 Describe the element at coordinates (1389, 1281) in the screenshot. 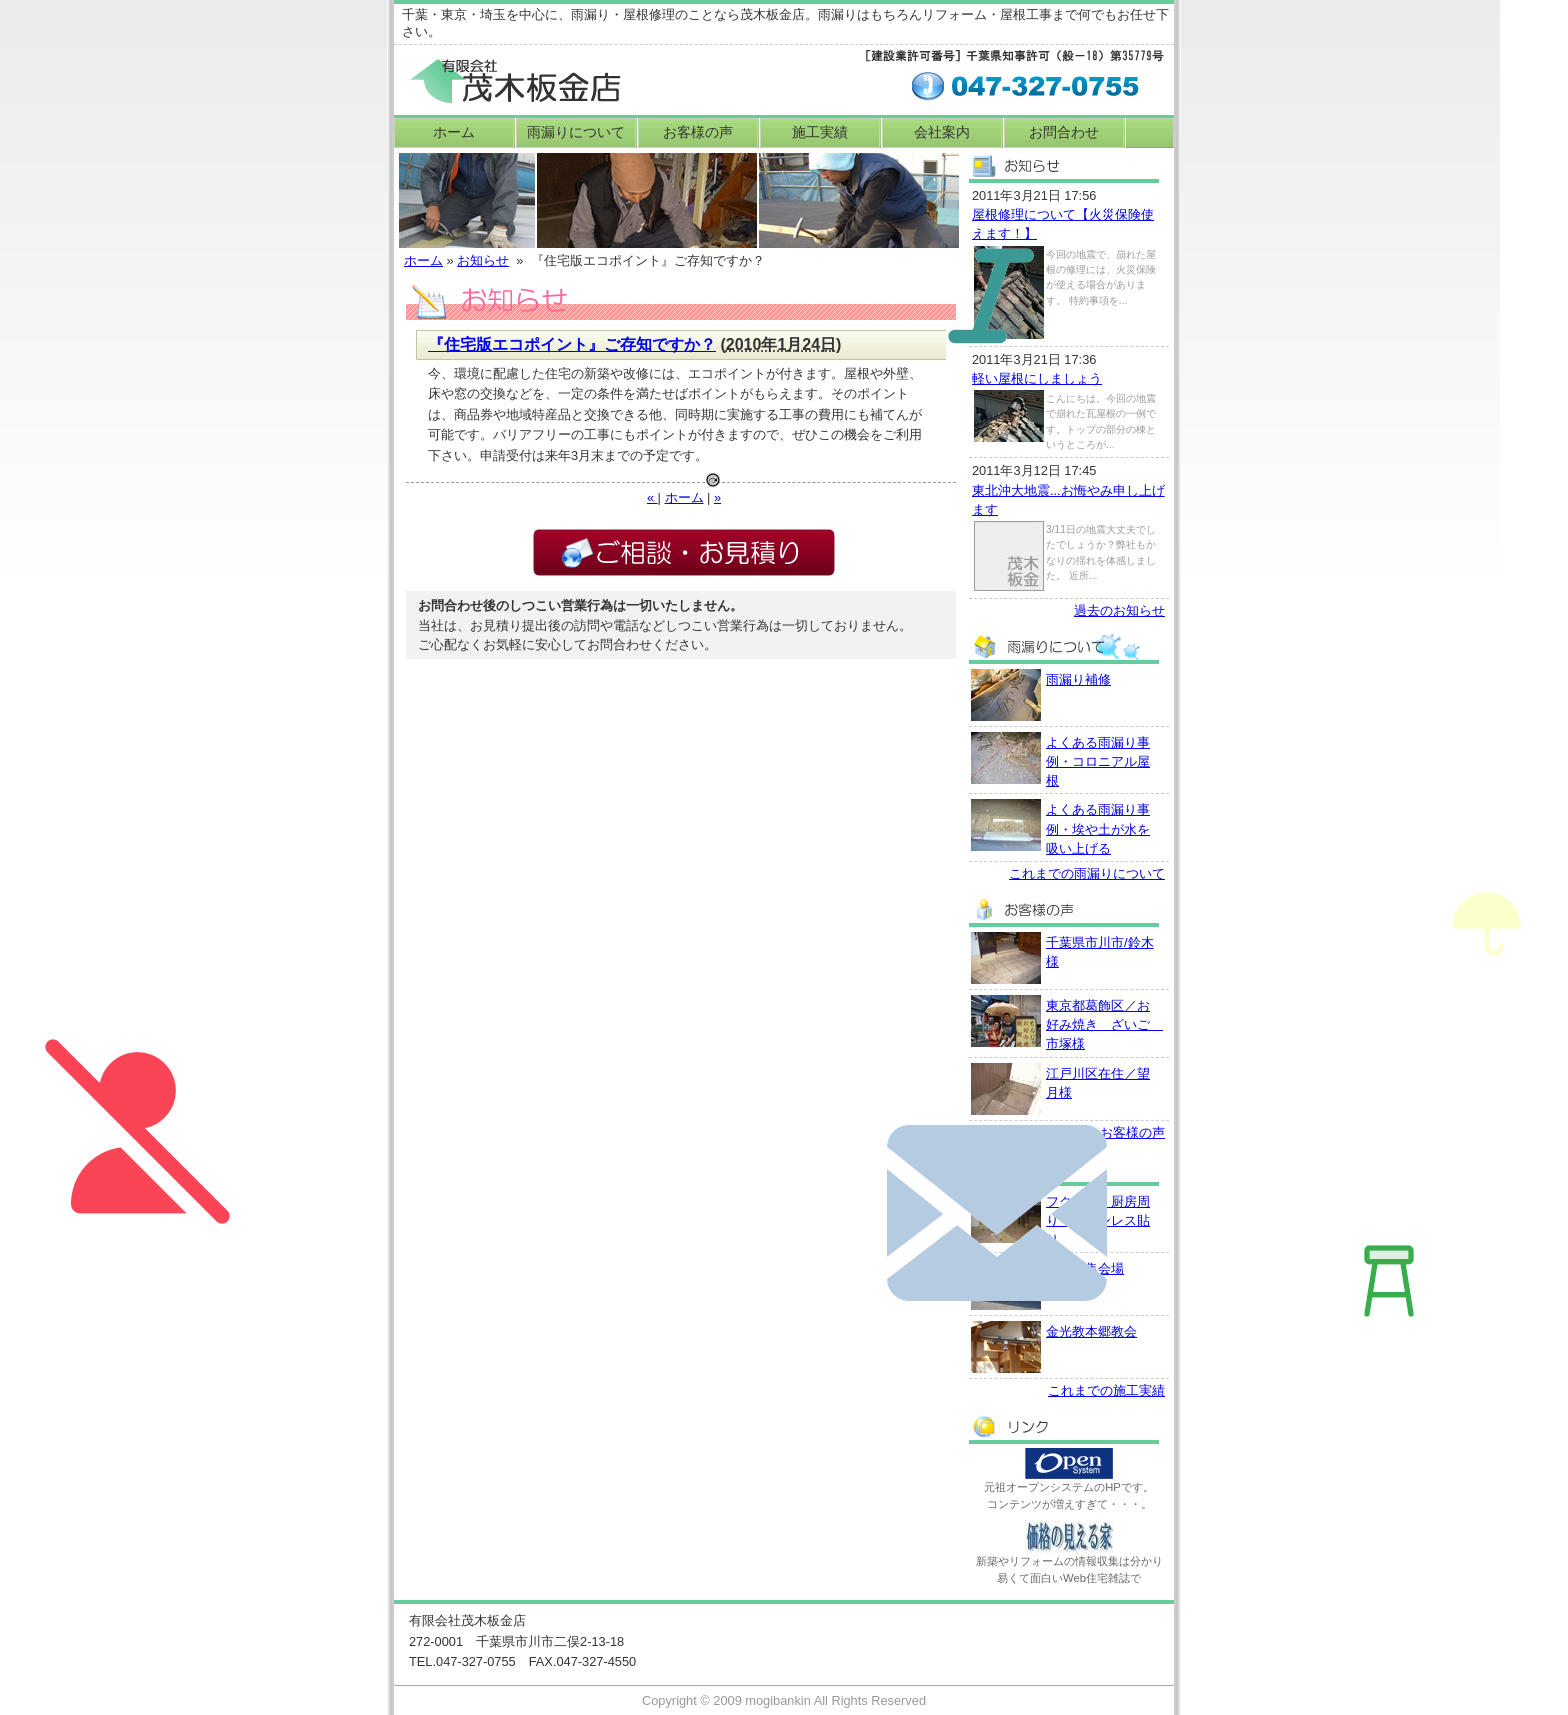

I see `browse furniture or seating options` at that location.